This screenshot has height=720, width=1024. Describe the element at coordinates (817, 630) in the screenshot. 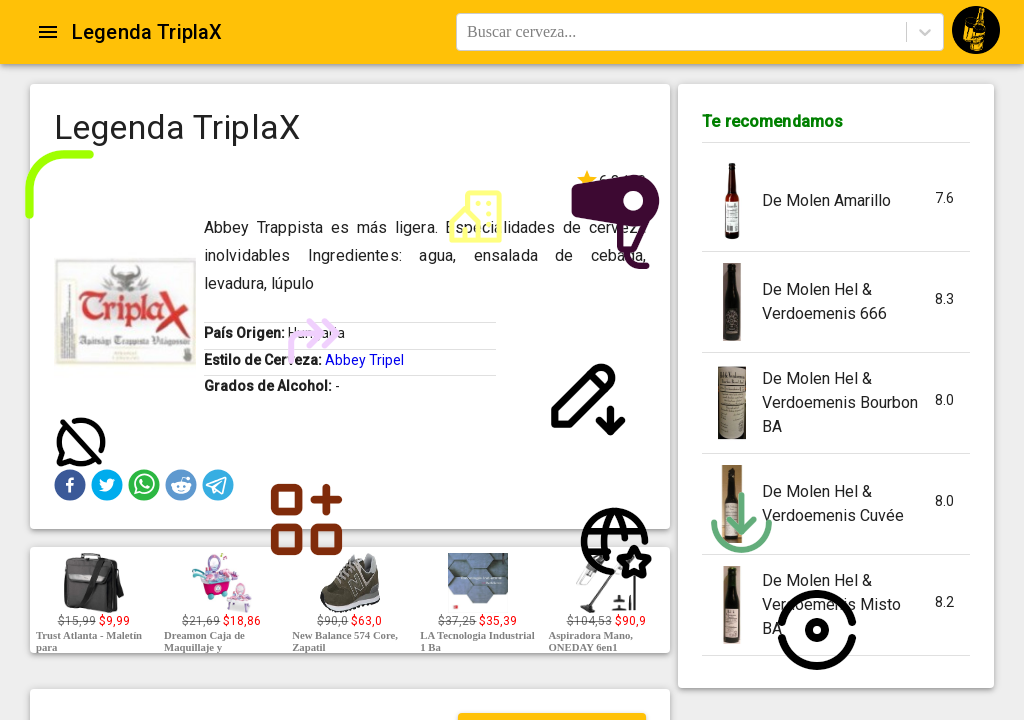

I see `adjust level or alignment settings` at that location.